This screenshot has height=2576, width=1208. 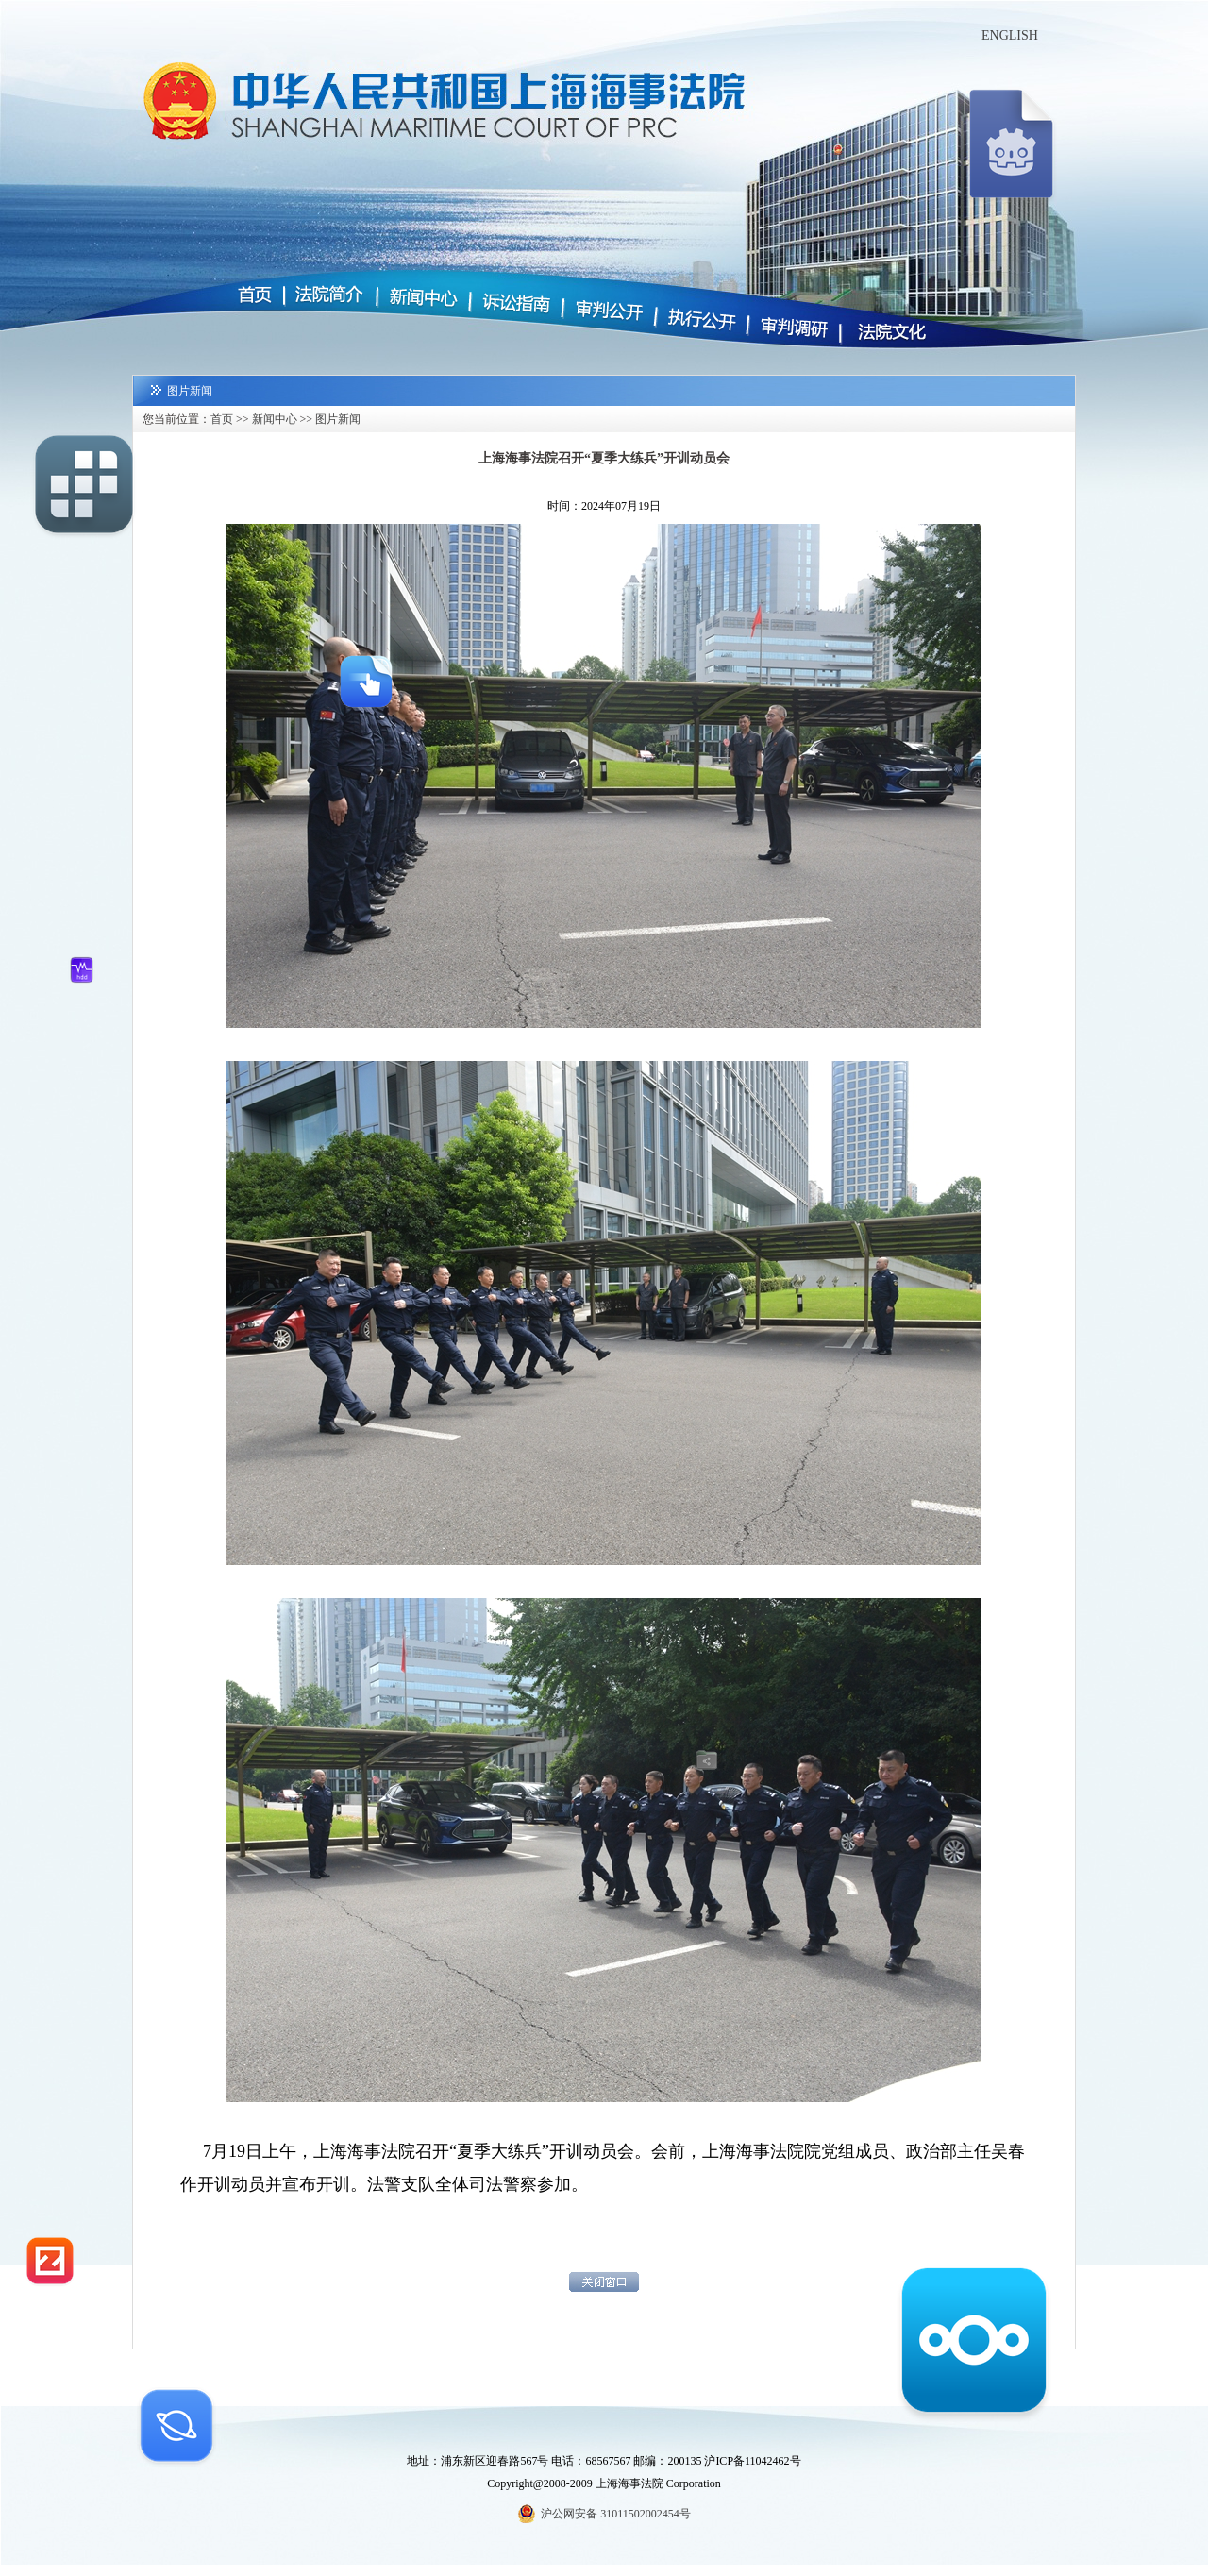 What do you see at coordinates (84, 484) in the screenshot?
I see `open stata statistical software` at bounding box center [84, 484].